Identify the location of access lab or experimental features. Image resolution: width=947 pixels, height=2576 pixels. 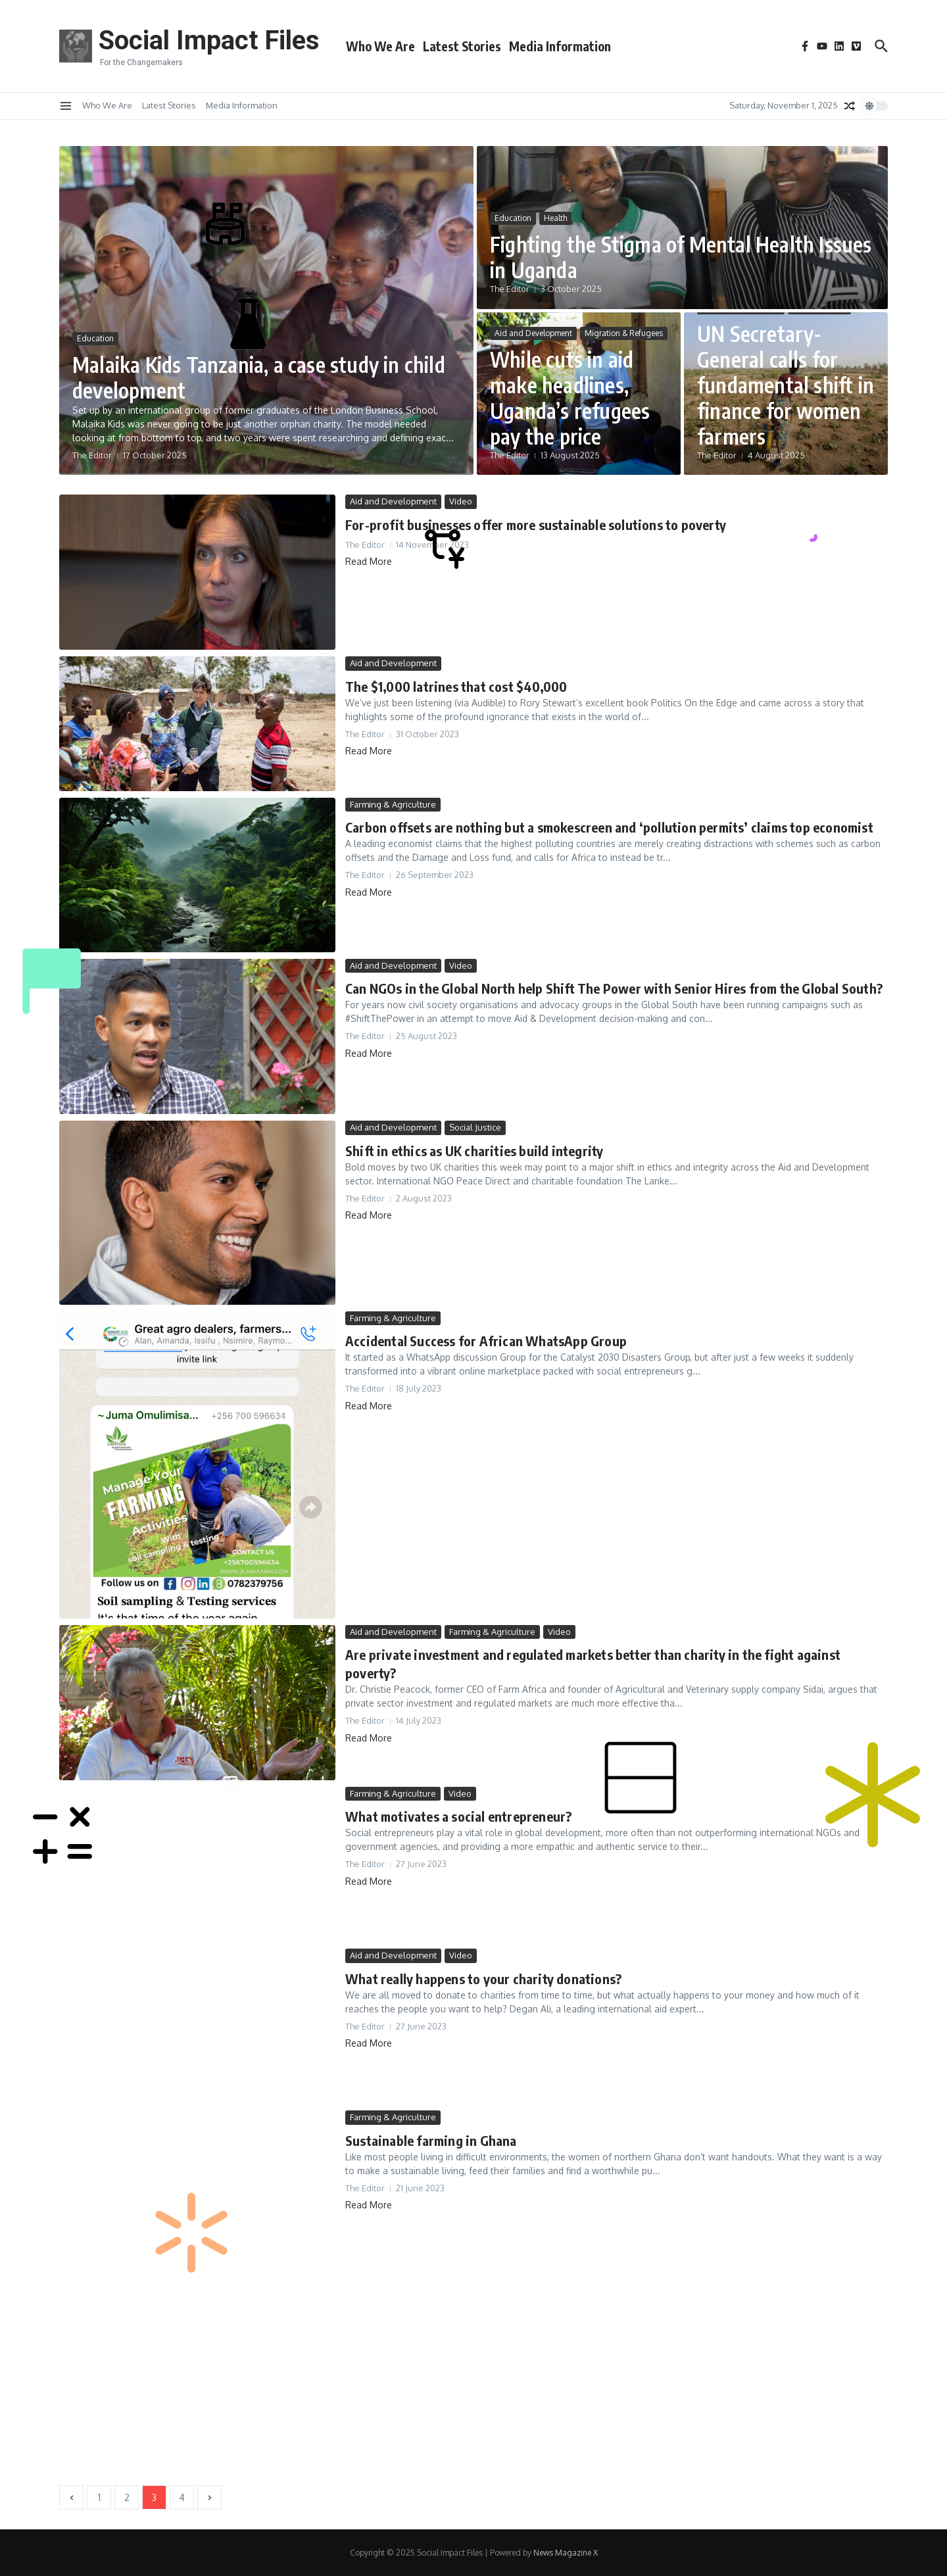
(248, 324).